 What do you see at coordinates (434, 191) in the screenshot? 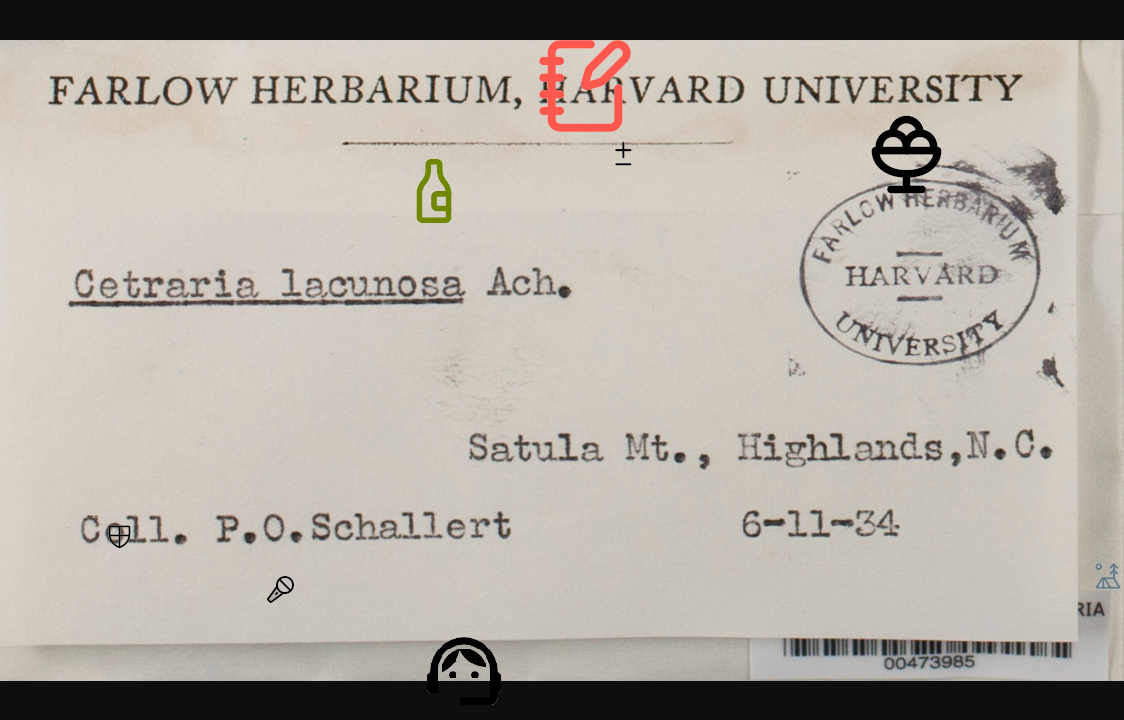
I see `browse wine selection` at bounding box center [434, 191].